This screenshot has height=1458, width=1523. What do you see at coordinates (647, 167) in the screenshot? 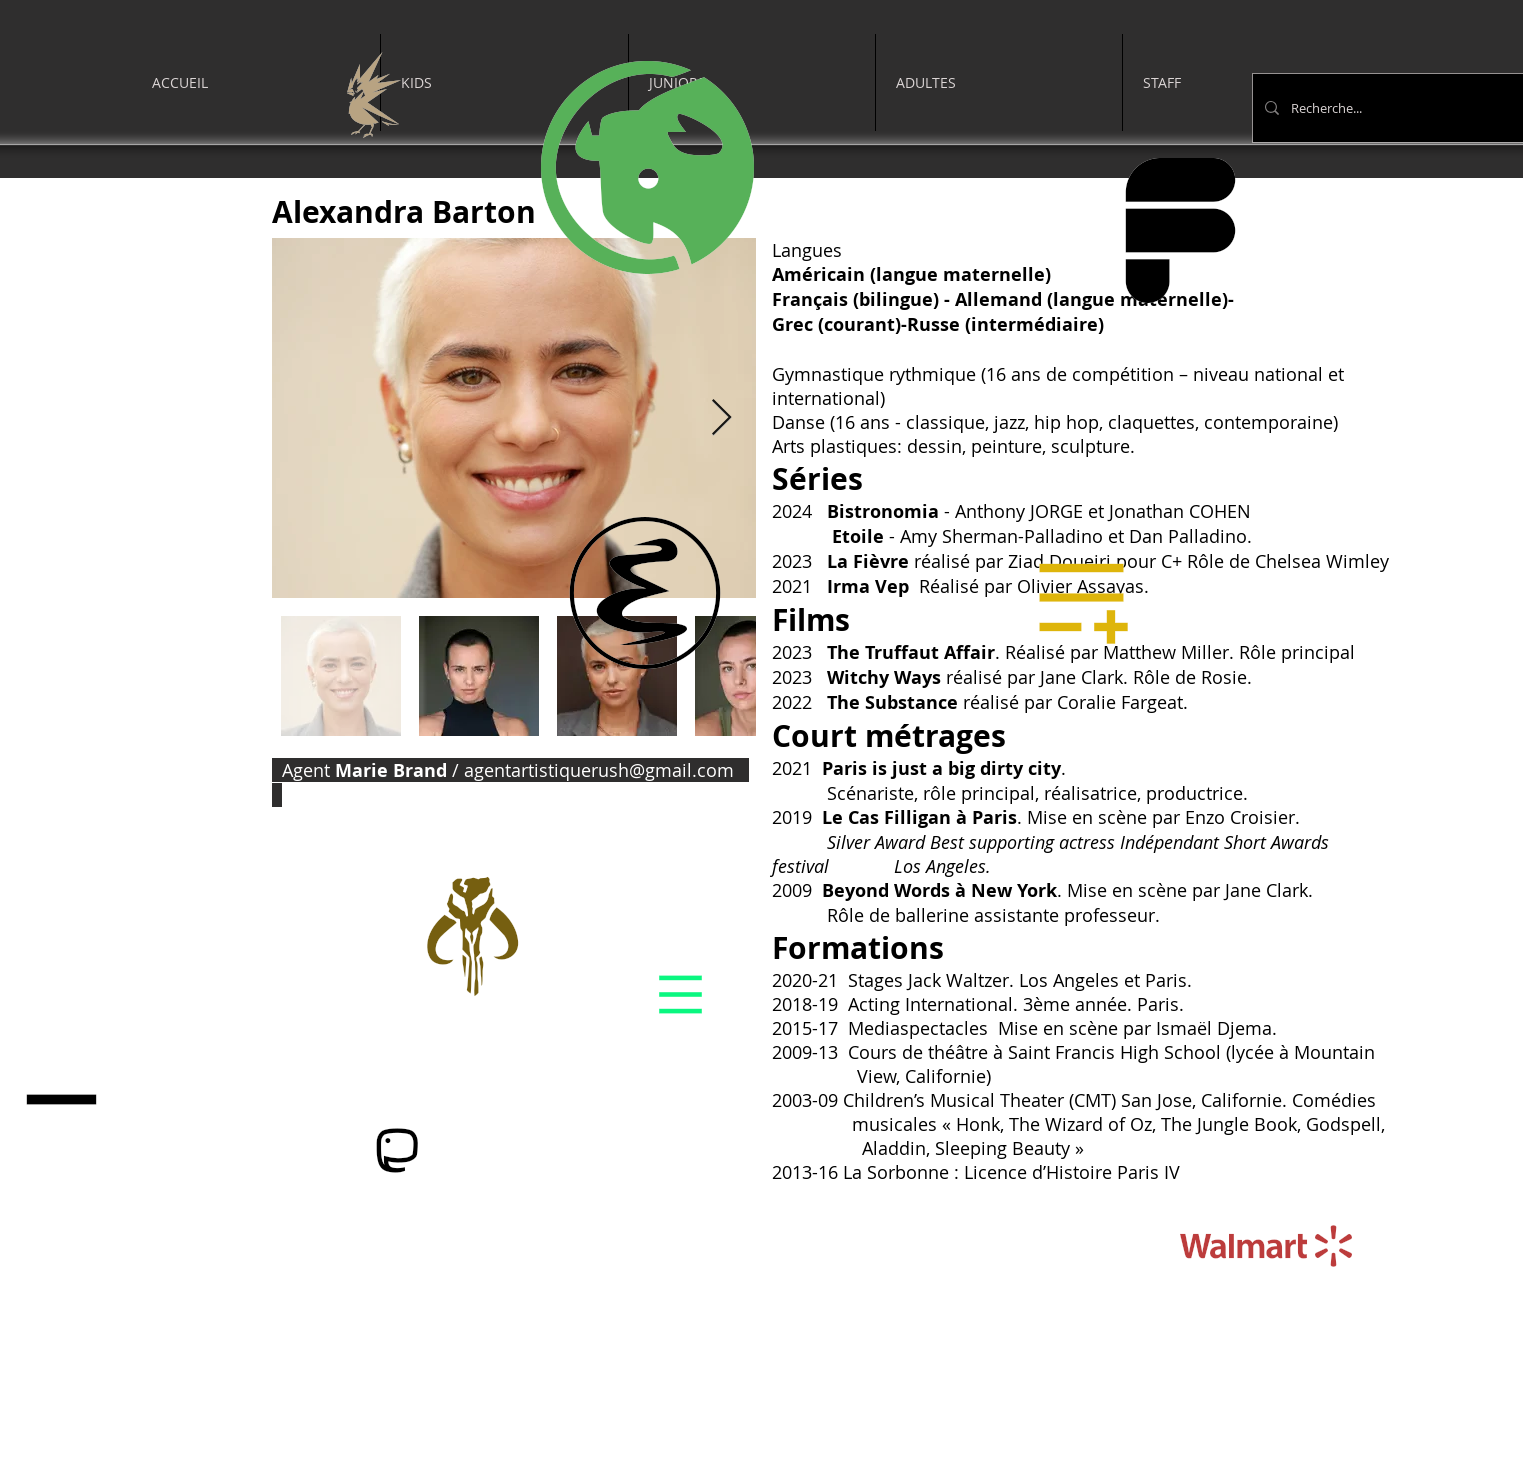
I see `yaak app logo` at bounding box center [647, 167].